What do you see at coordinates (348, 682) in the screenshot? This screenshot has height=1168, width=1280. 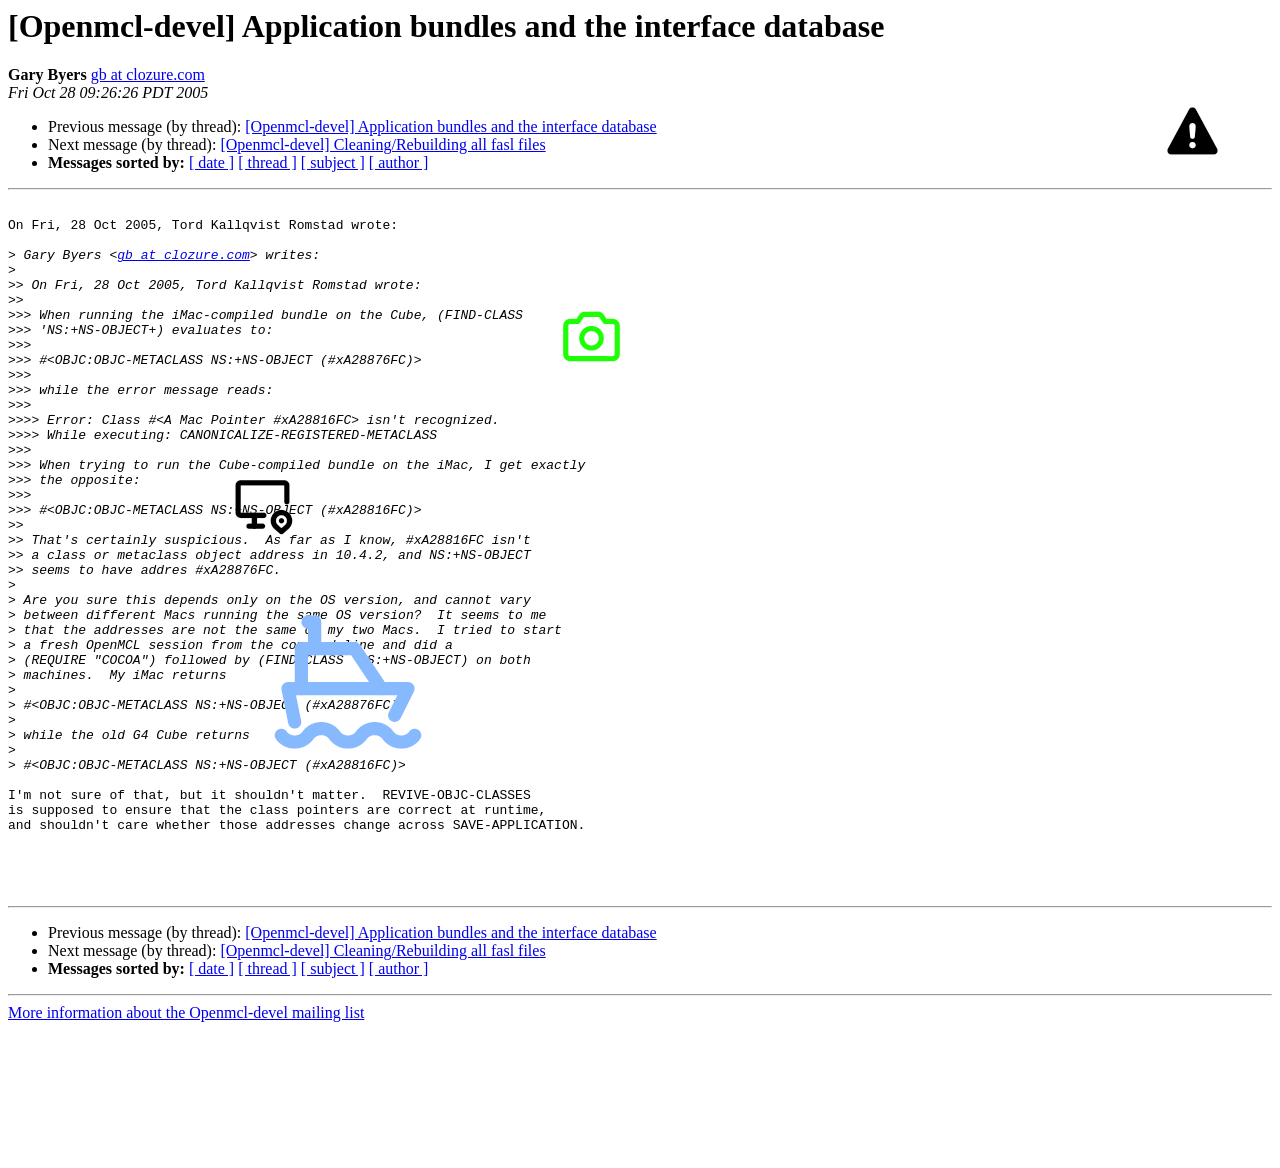 I see `access shipping or delivery options` at bounding box center [348, 682].